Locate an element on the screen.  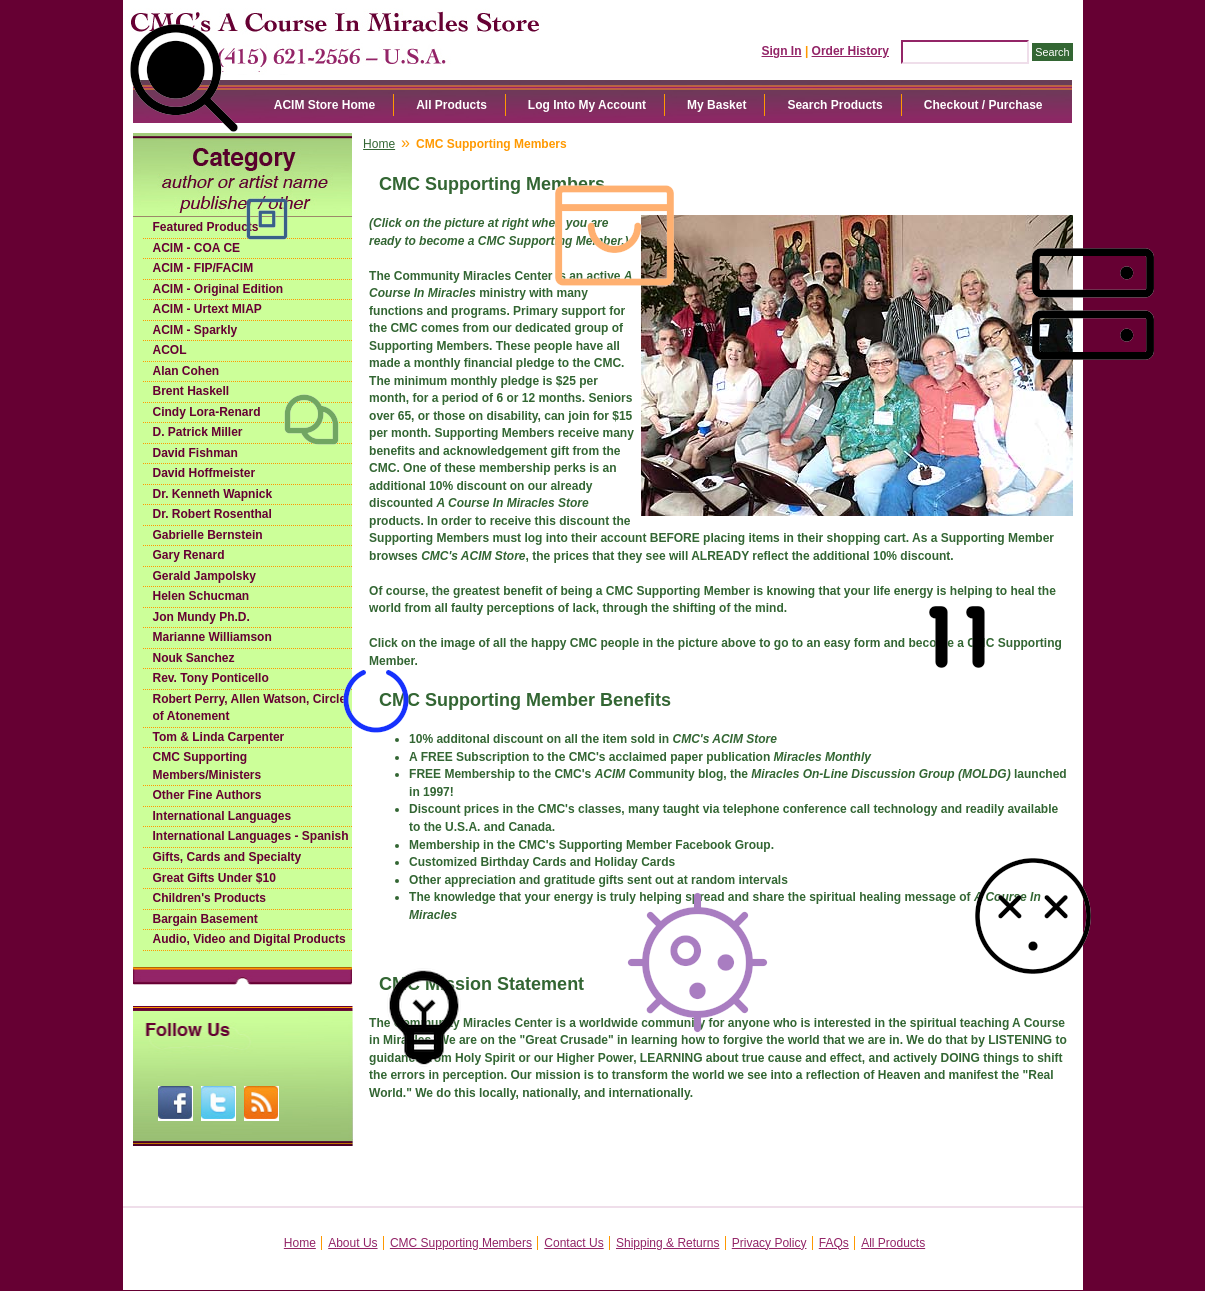
search for content or items is located at coordinates (184, 78).